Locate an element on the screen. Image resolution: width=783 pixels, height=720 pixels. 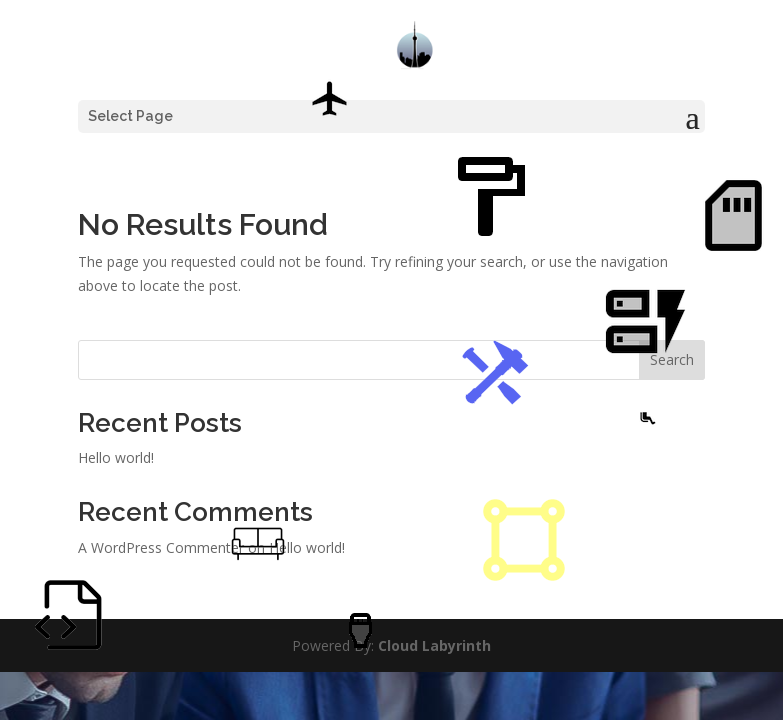
apply formatting style to selected content is located at coordinates (489, 196).